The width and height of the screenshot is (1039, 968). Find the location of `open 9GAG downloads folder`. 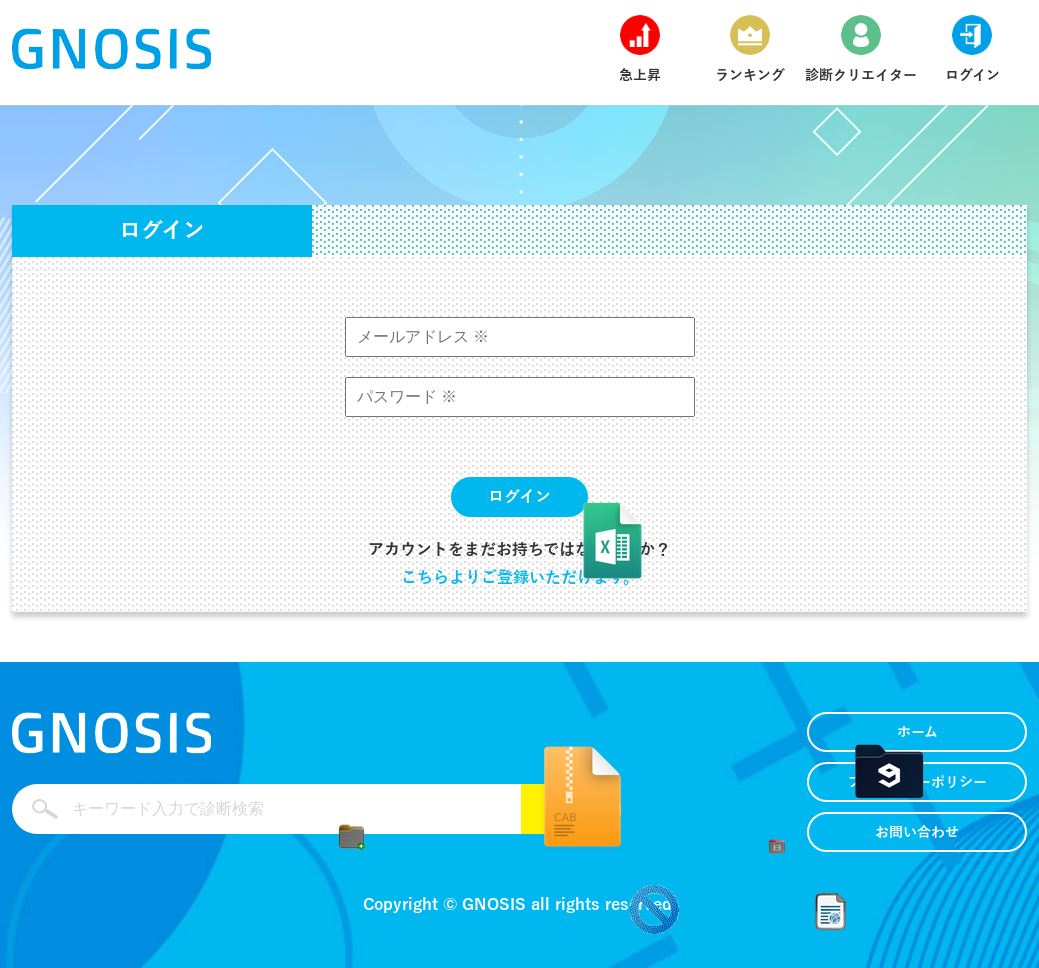

open 9GAG downloads folder is located at coordinates (889, 773).